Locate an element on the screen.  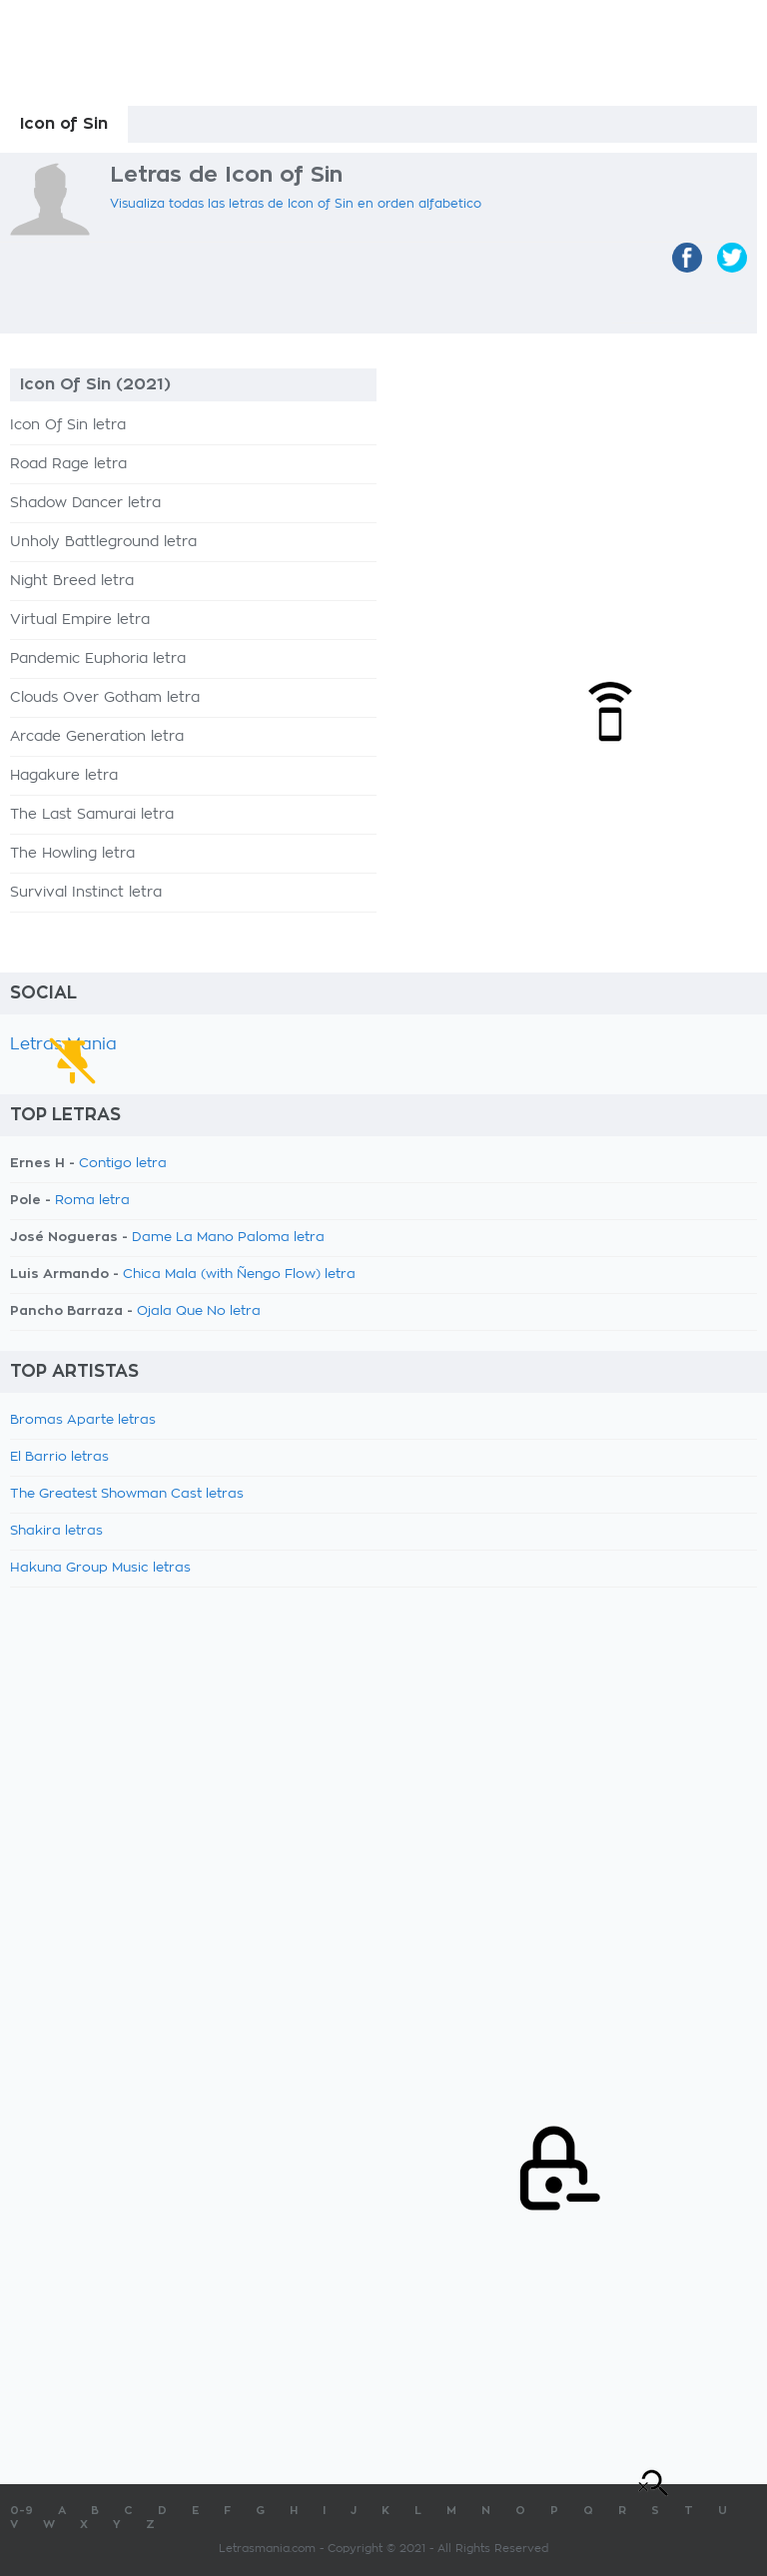
remove a security restriction is located at coordinates (553, 2168).